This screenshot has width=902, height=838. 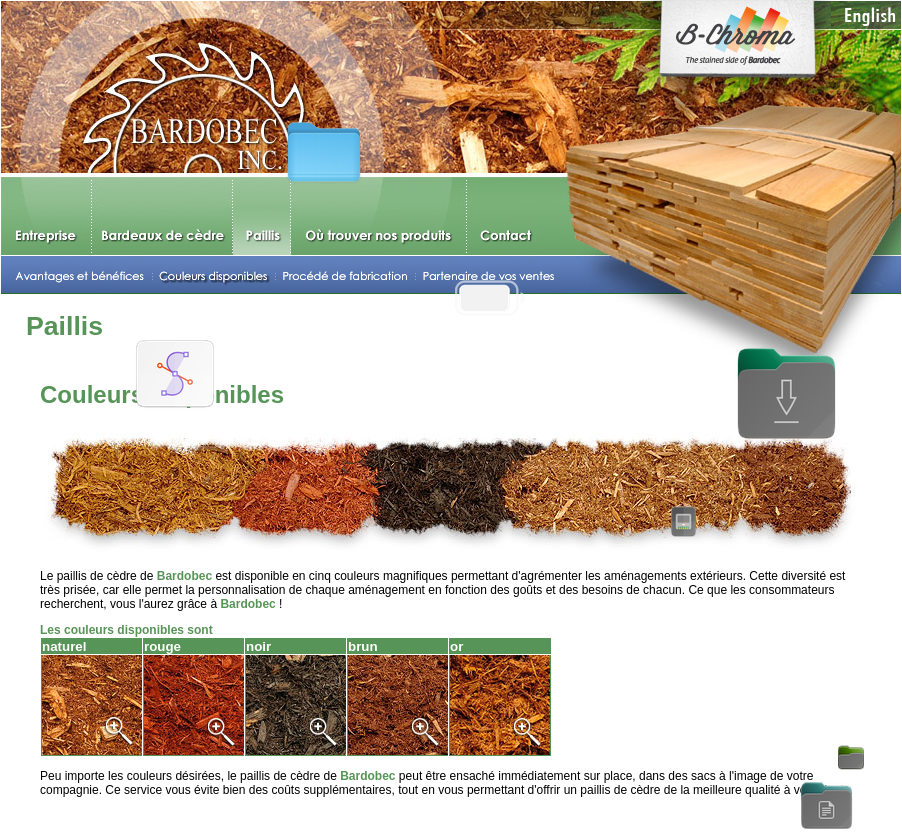 I want to click on folder template for creating custom folder icons, so click(x=324, y=152).